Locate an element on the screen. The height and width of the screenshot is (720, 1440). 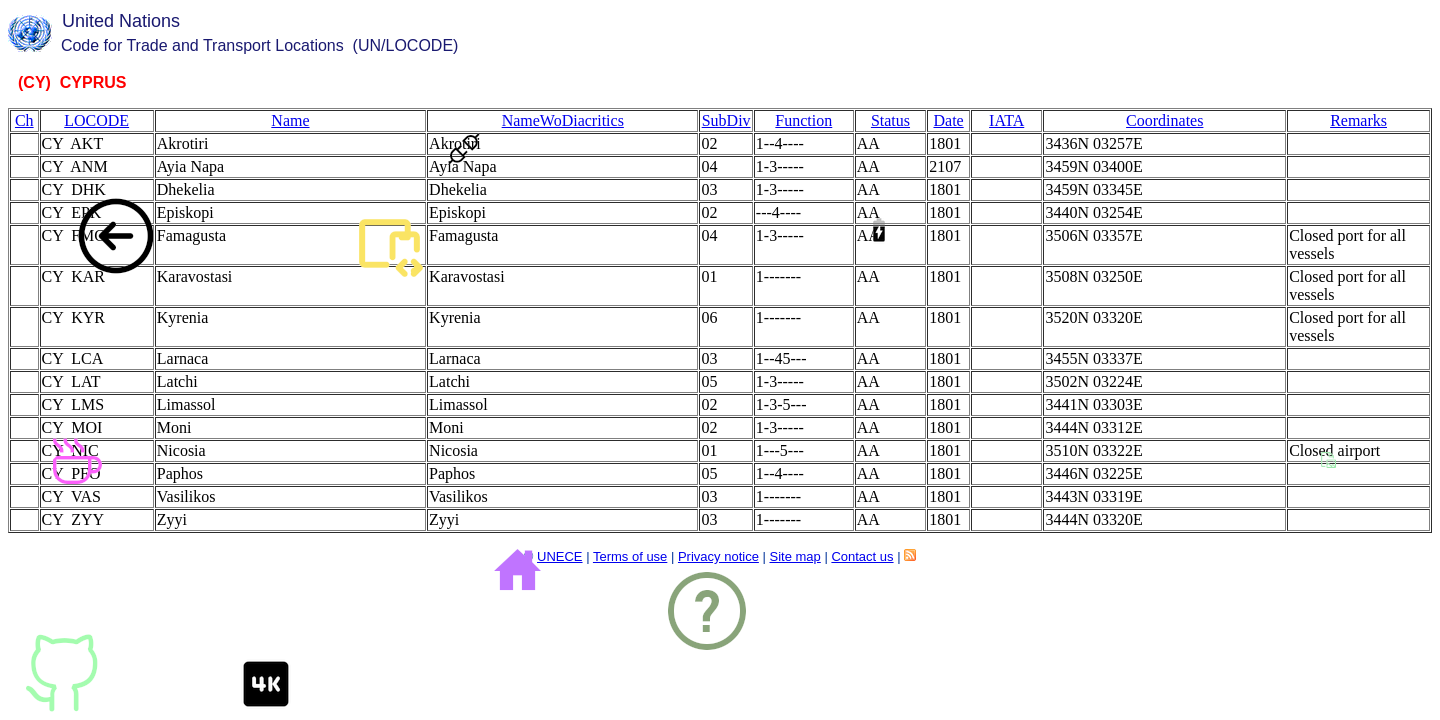
go back to the previous screen is located at coordinates (116, 236).